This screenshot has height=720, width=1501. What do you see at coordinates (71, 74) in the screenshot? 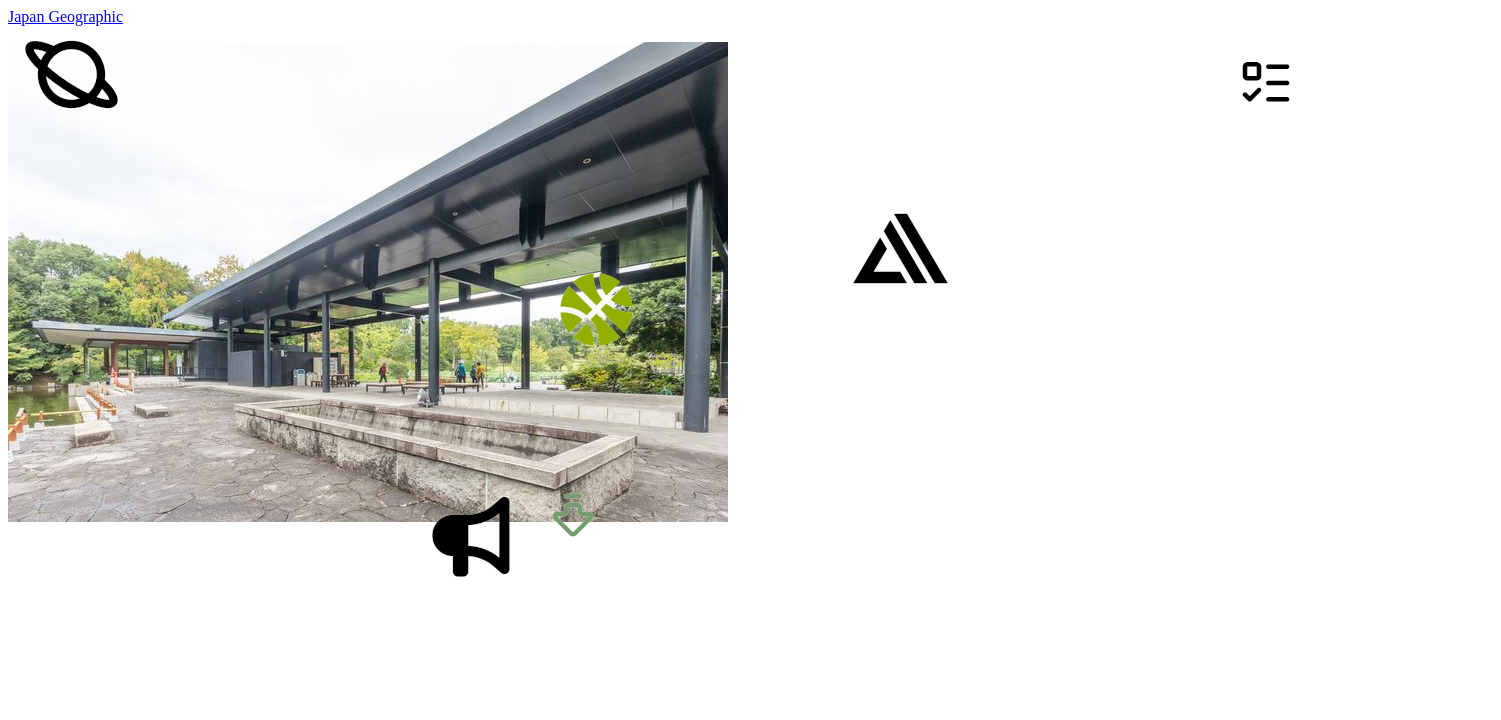
I see `explore global or worldwide content` at bounding box center [71, 74].